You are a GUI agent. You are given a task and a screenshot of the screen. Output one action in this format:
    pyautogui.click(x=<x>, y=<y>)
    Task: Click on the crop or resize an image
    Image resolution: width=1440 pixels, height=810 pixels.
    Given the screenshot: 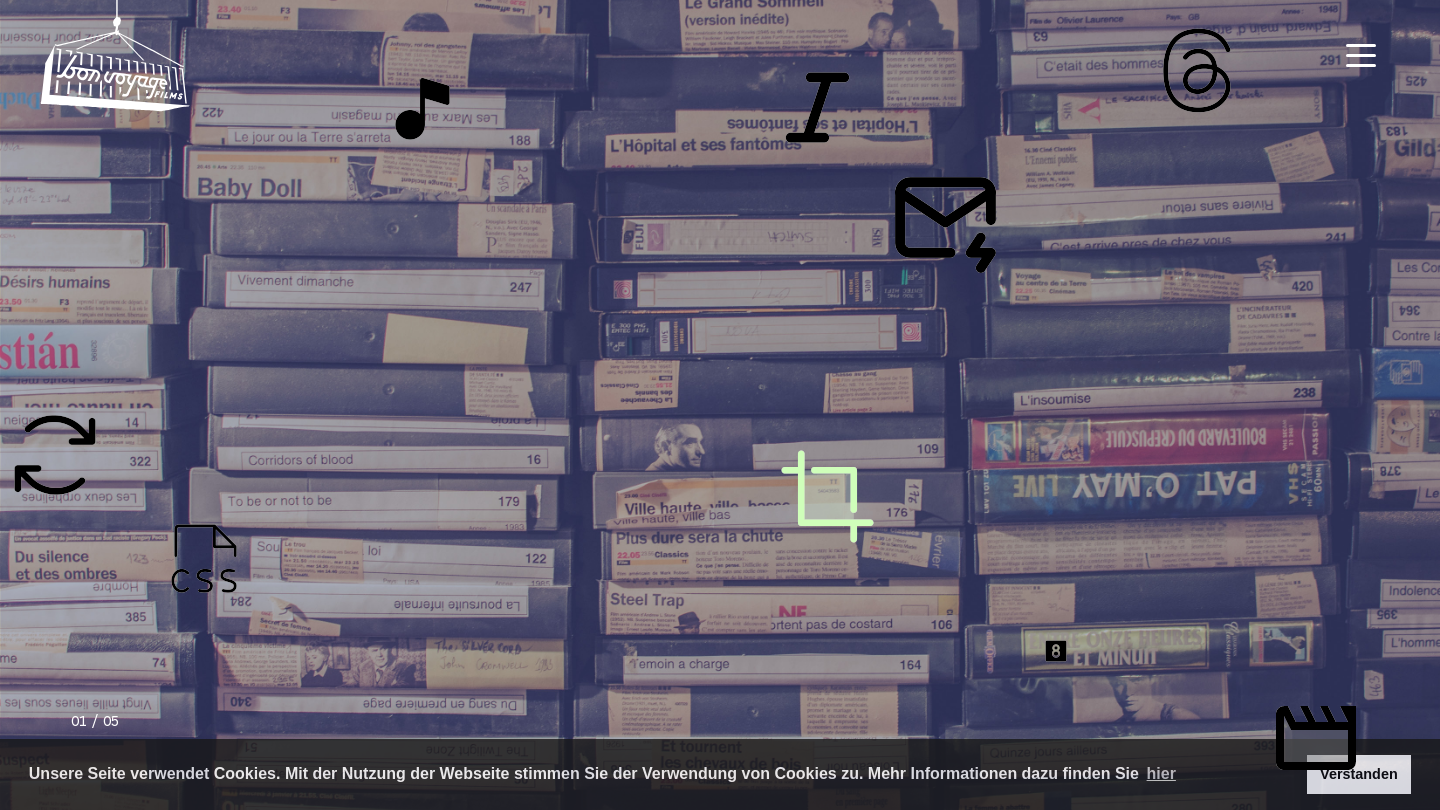 What is the action you would take?
    pyautogui.click(x=827, y=496)
    